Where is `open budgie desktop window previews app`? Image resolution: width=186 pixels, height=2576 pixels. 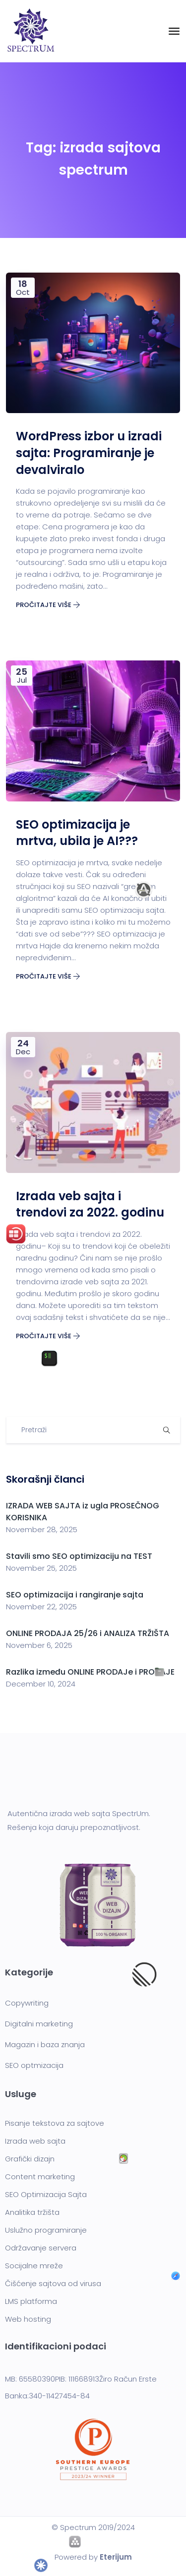 open budgie desktop window previews app is located at coordinates (16, 1234).